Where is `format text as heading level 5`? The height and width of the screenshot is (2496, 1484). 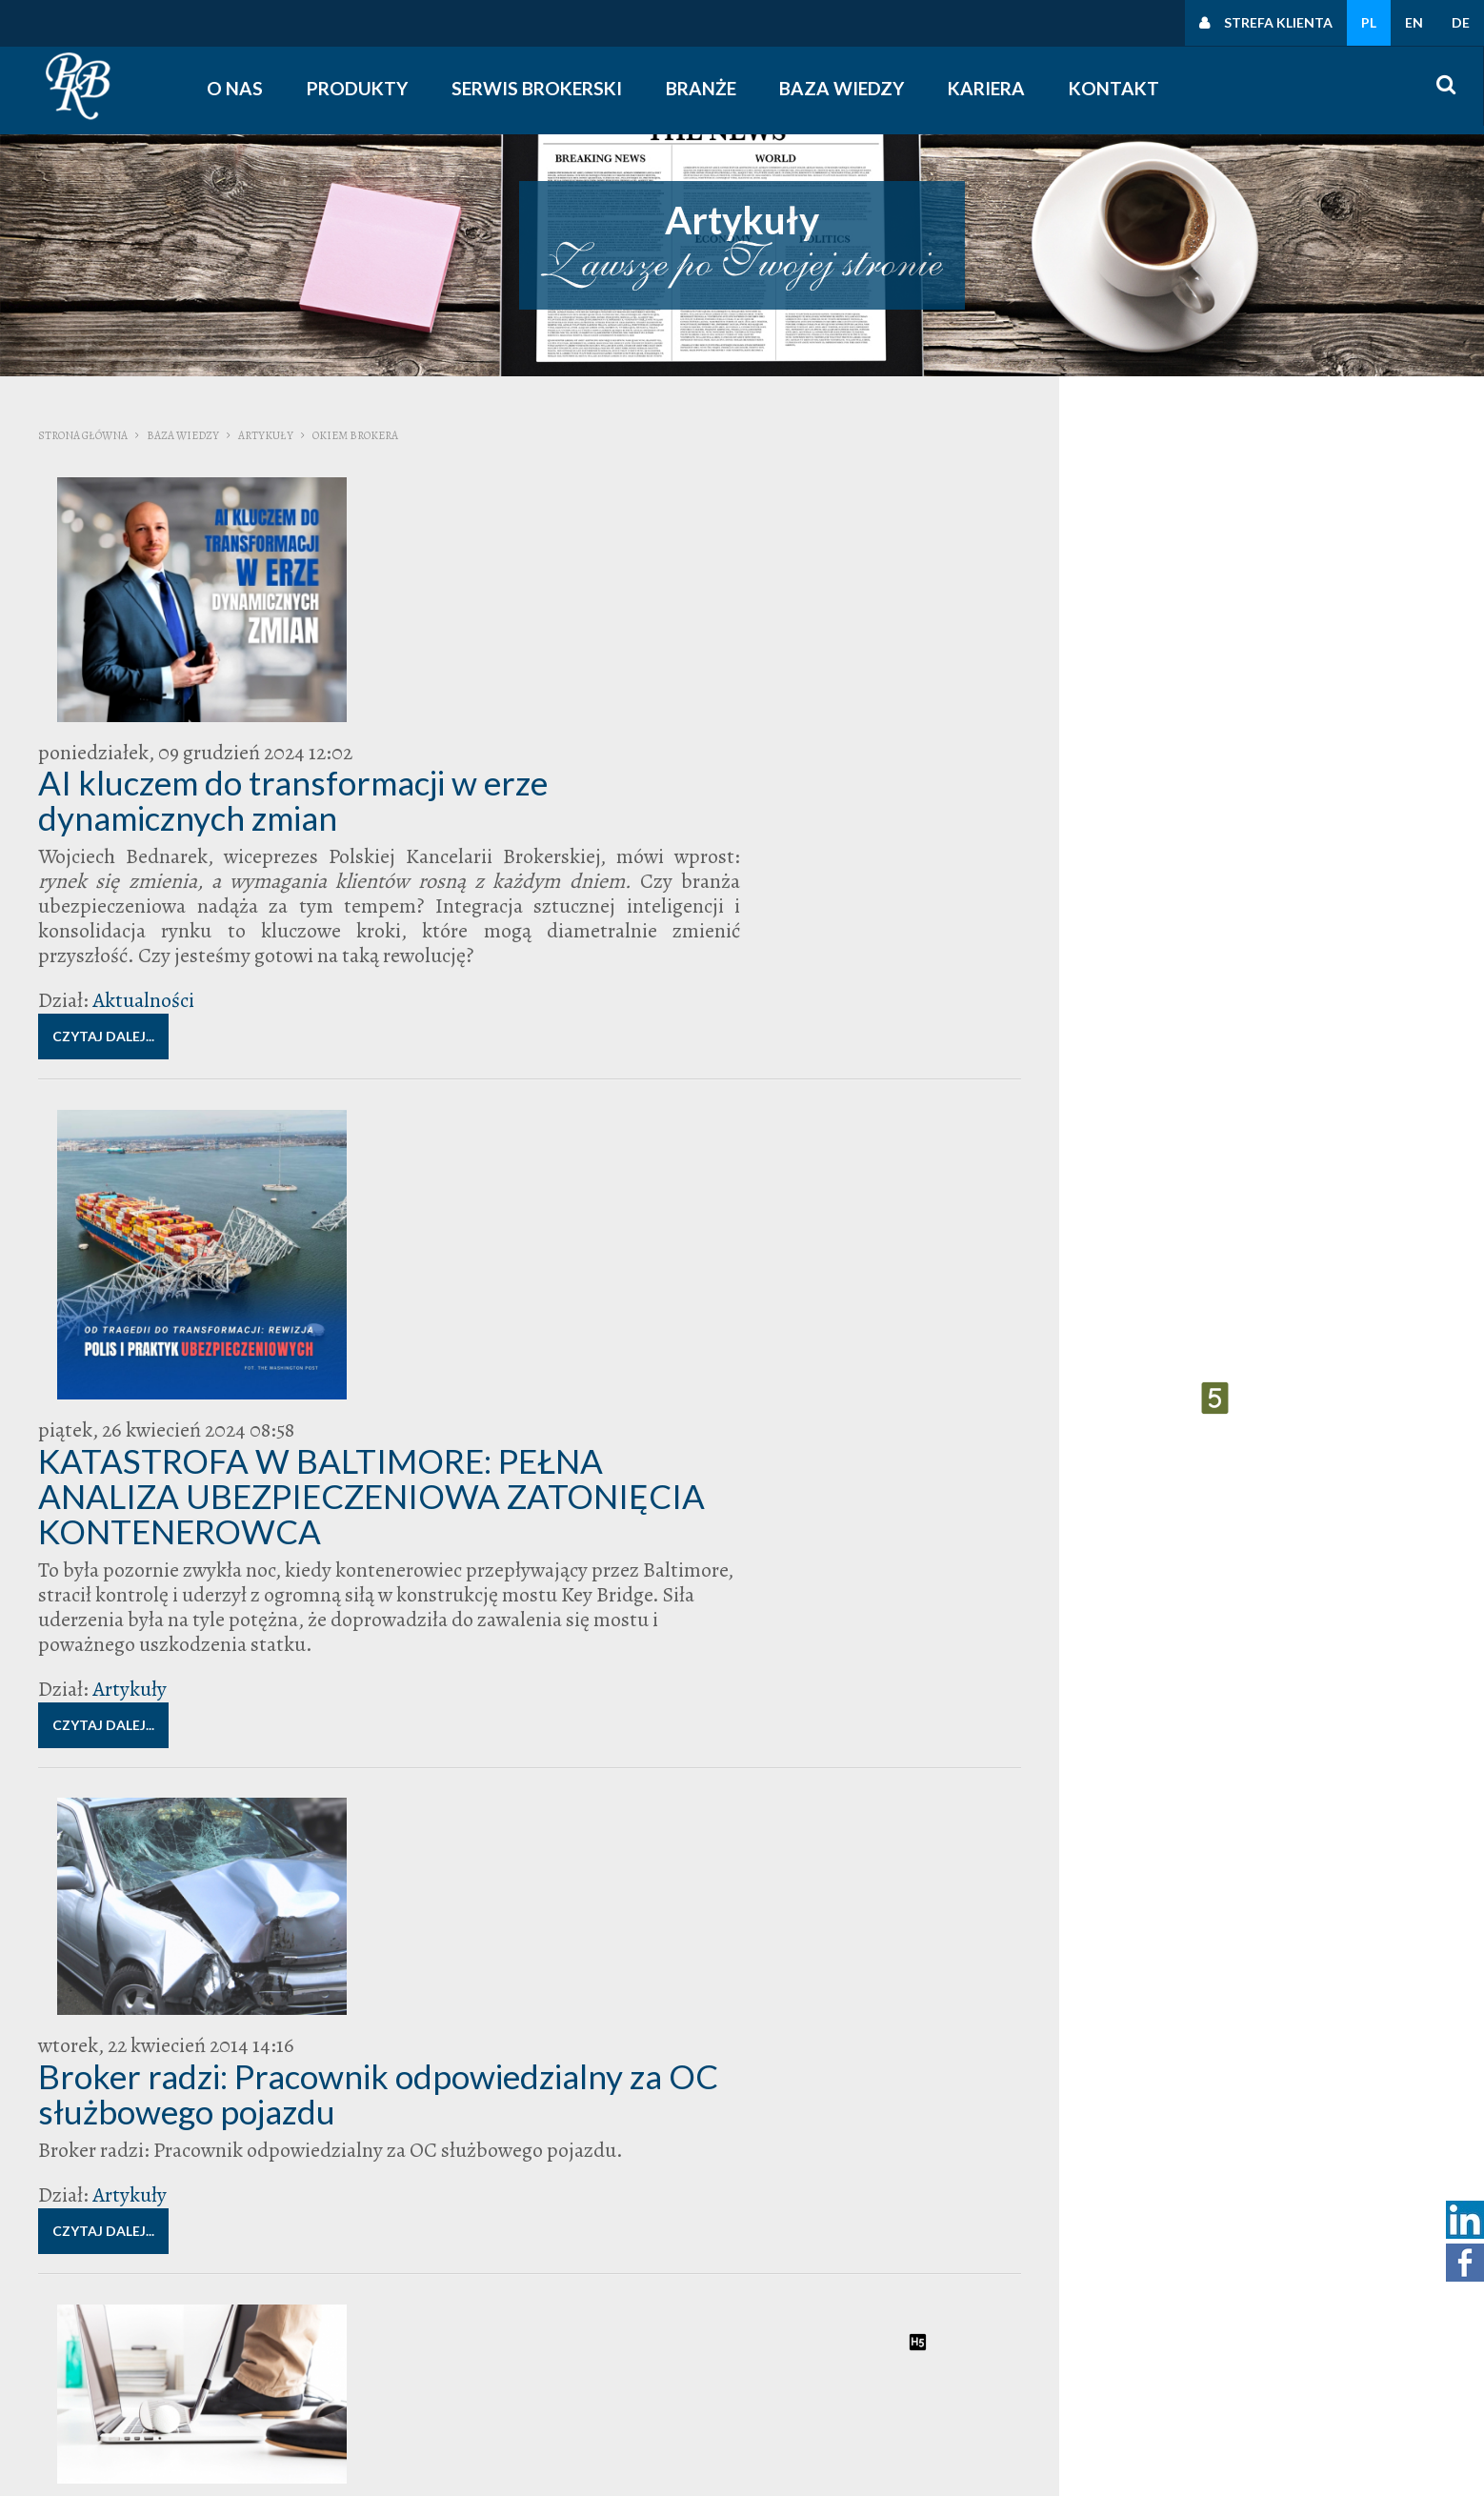
format text as heading level 5 is located at coordinates (917, 2342).